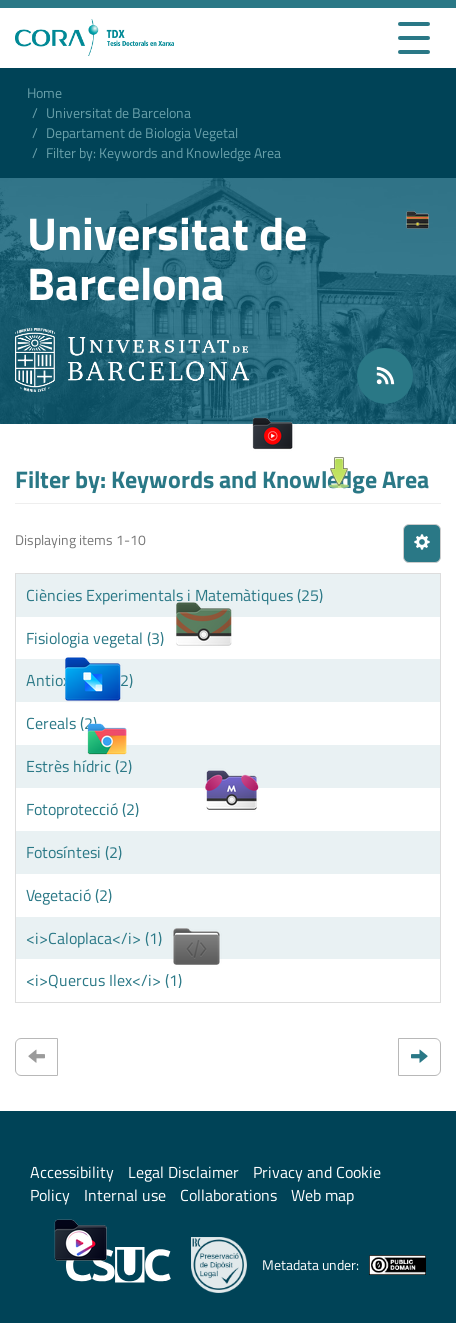 Image resolution: width=456 pixels, height=1323 pixels. Describe the element at coordinates (272, 434) in the screenshot. I see `open youtube music downloads folder` at that location.